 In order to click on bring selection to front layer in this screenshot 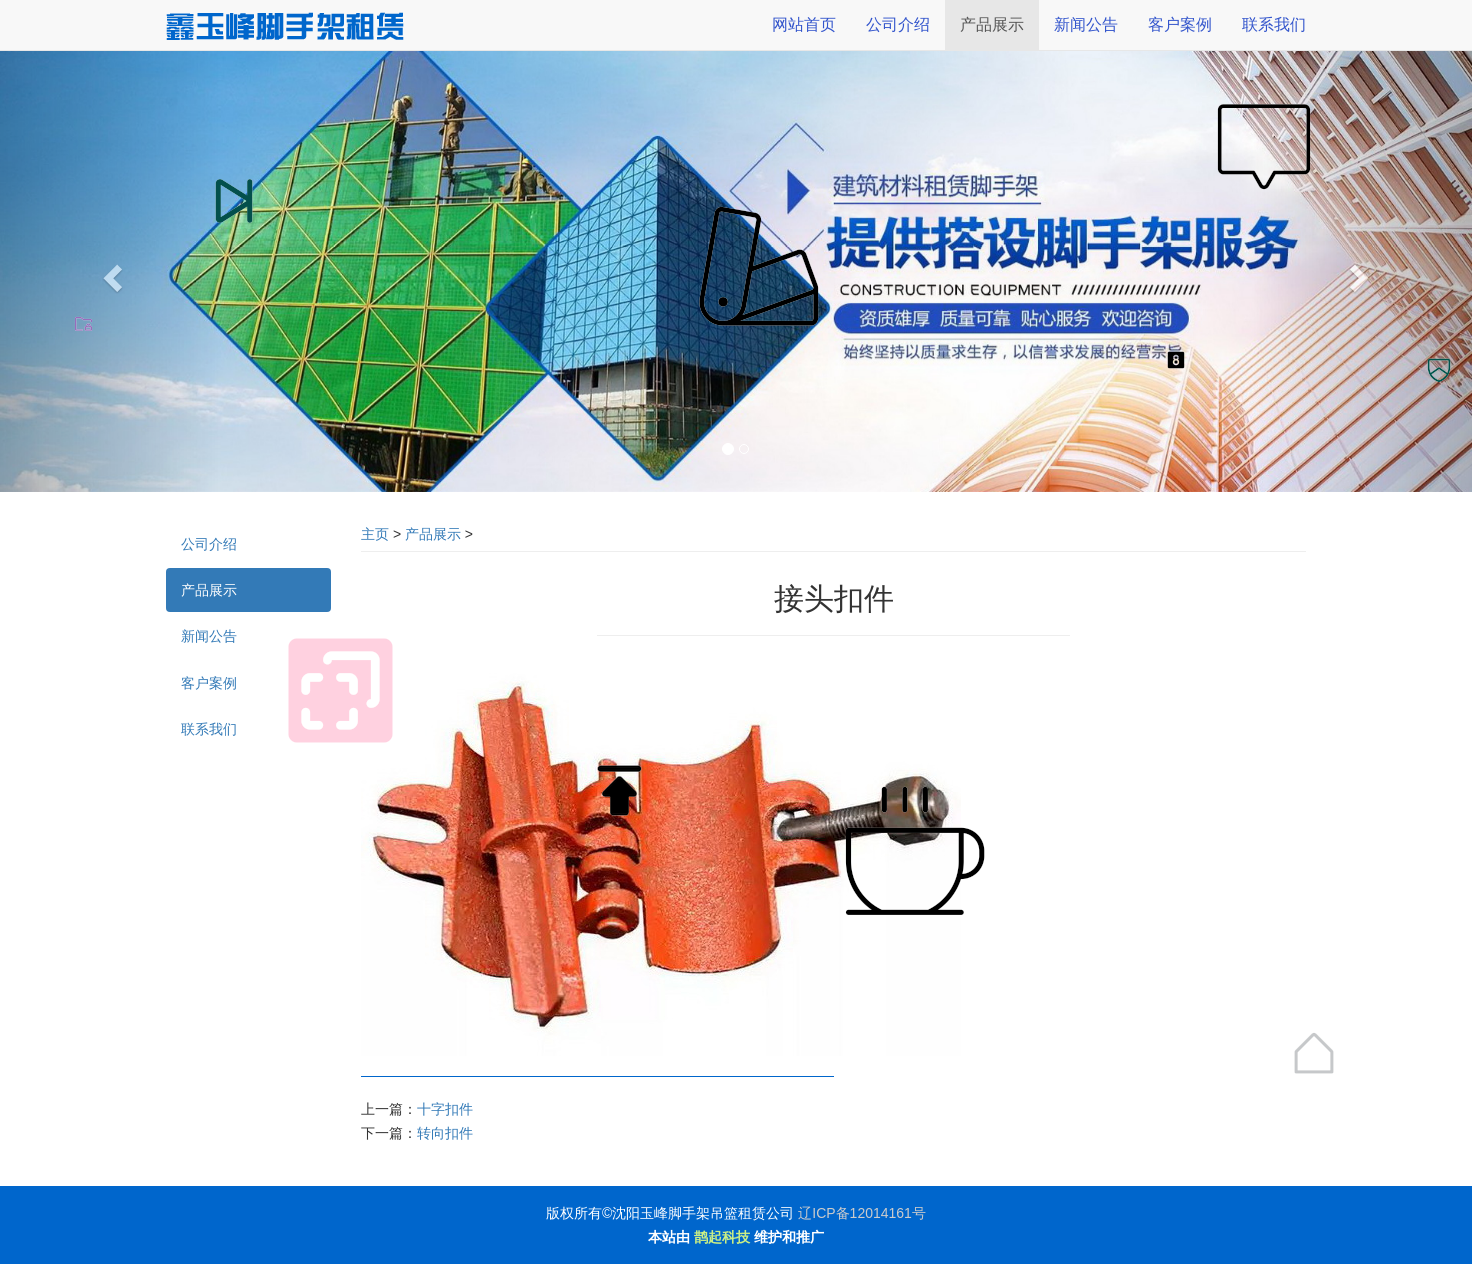, I will do `click(340, 690)`.